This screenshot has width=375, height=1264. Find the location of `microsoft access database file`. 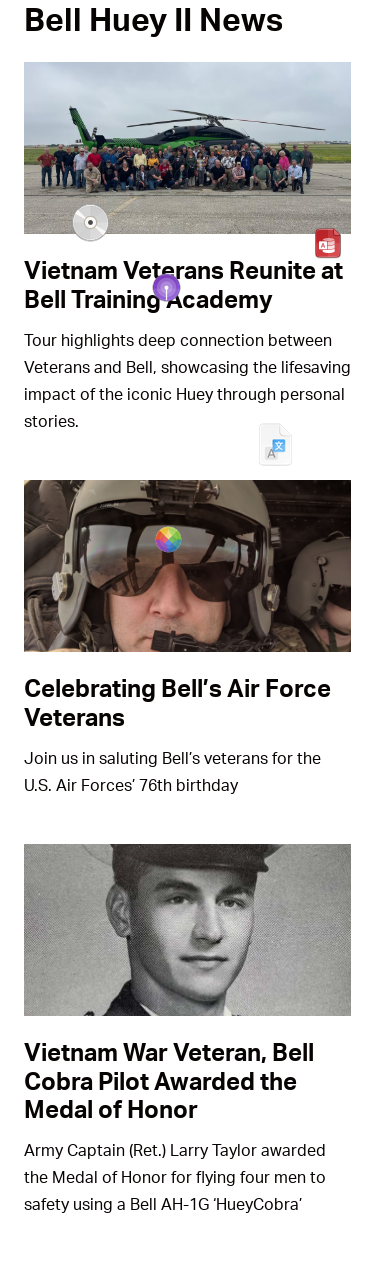

microsoft access database file is located at coordinates (328, 243).